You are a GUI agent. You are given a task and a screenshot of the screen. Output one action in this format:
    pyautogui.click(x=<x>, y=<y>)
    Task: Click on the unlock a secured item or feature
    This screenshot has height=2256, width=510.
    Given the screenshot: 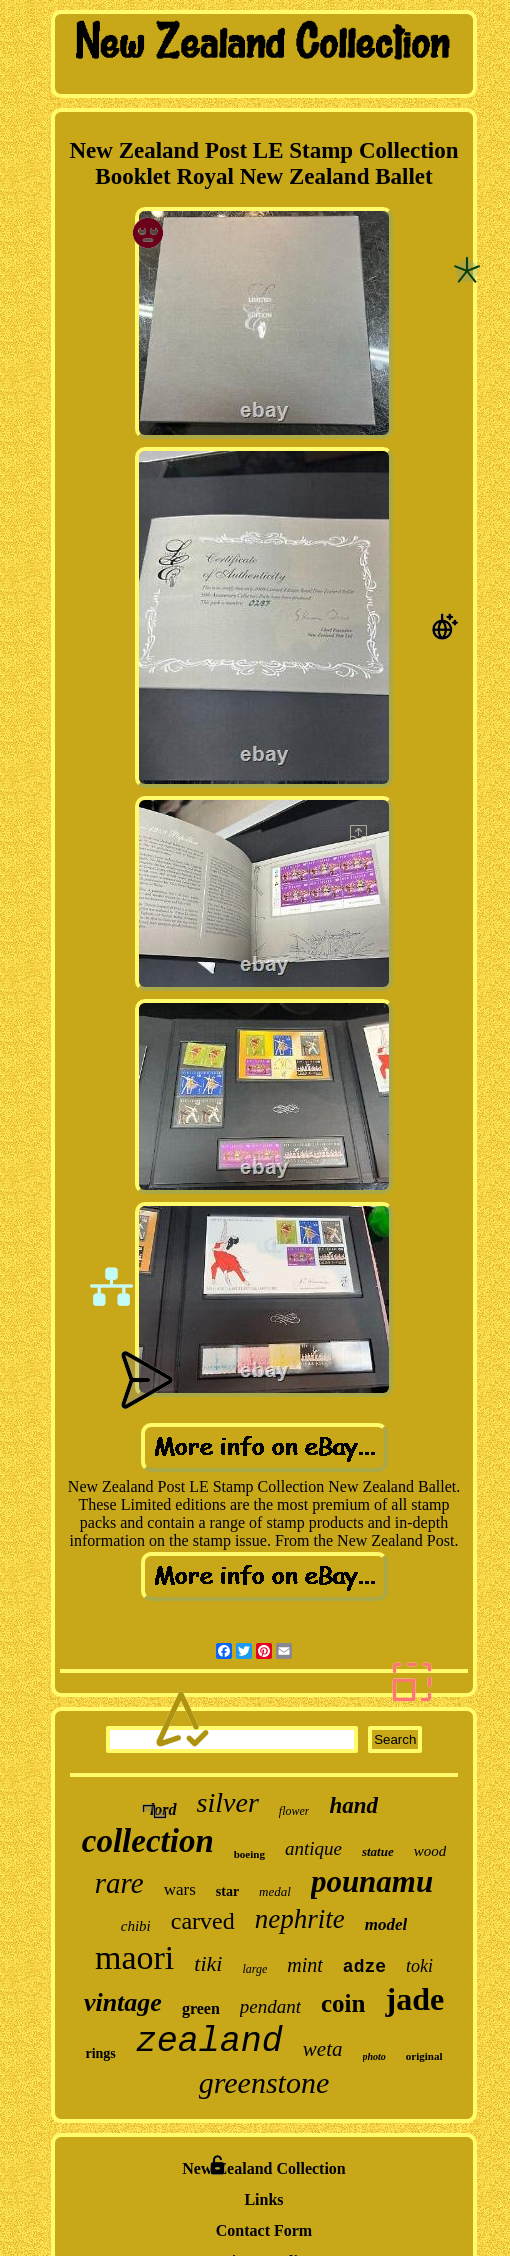 What is the action you would take?
    pyautogui.click(x=217, y=2165)
    